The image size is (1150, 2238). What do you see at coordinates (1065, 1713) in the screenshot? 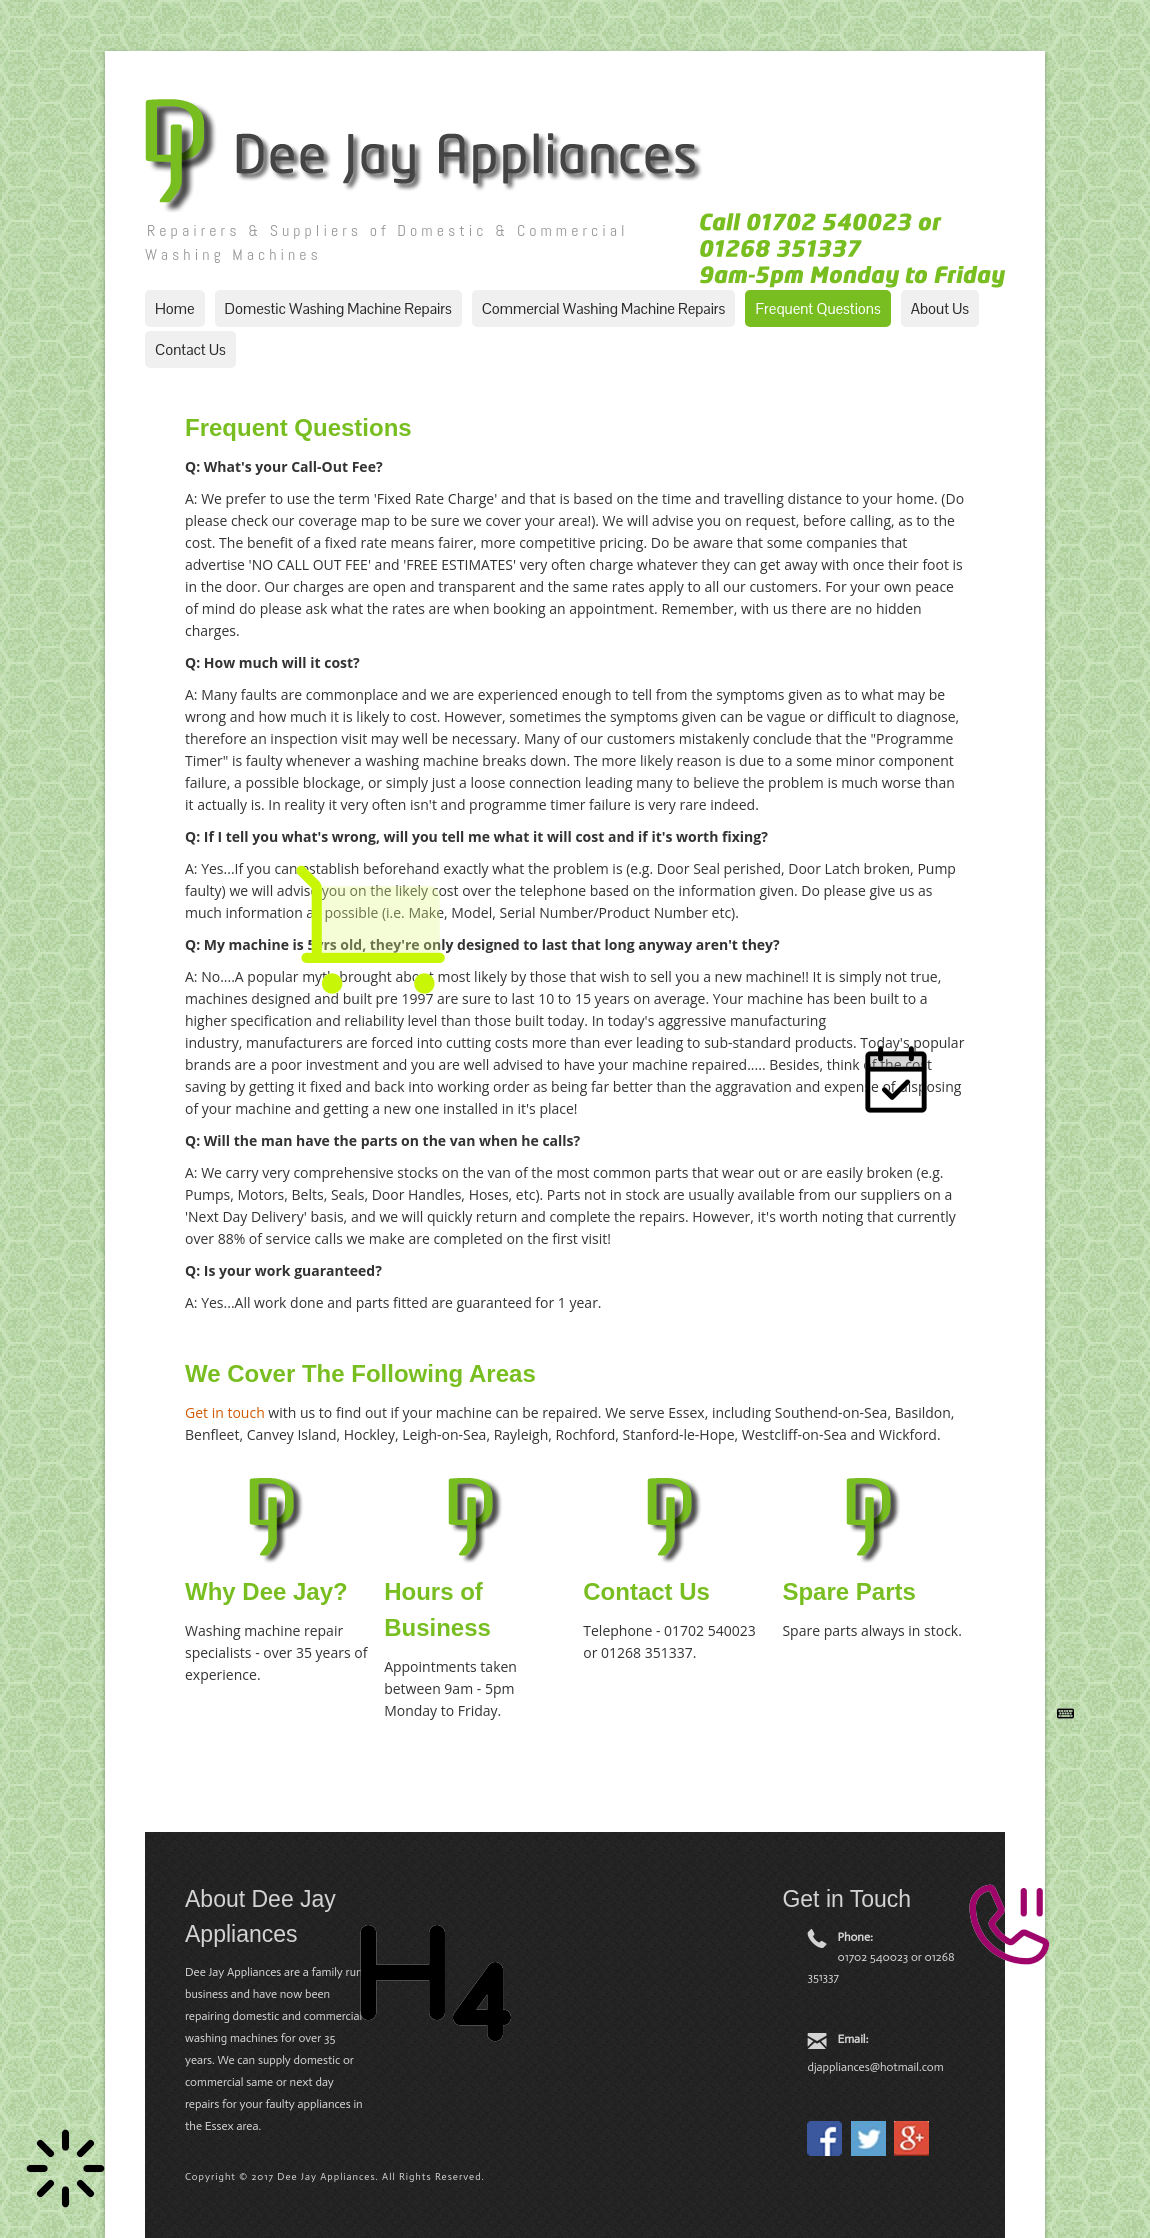
I see `open the on-screen keyboard` at bounding box center [1065, 1713].